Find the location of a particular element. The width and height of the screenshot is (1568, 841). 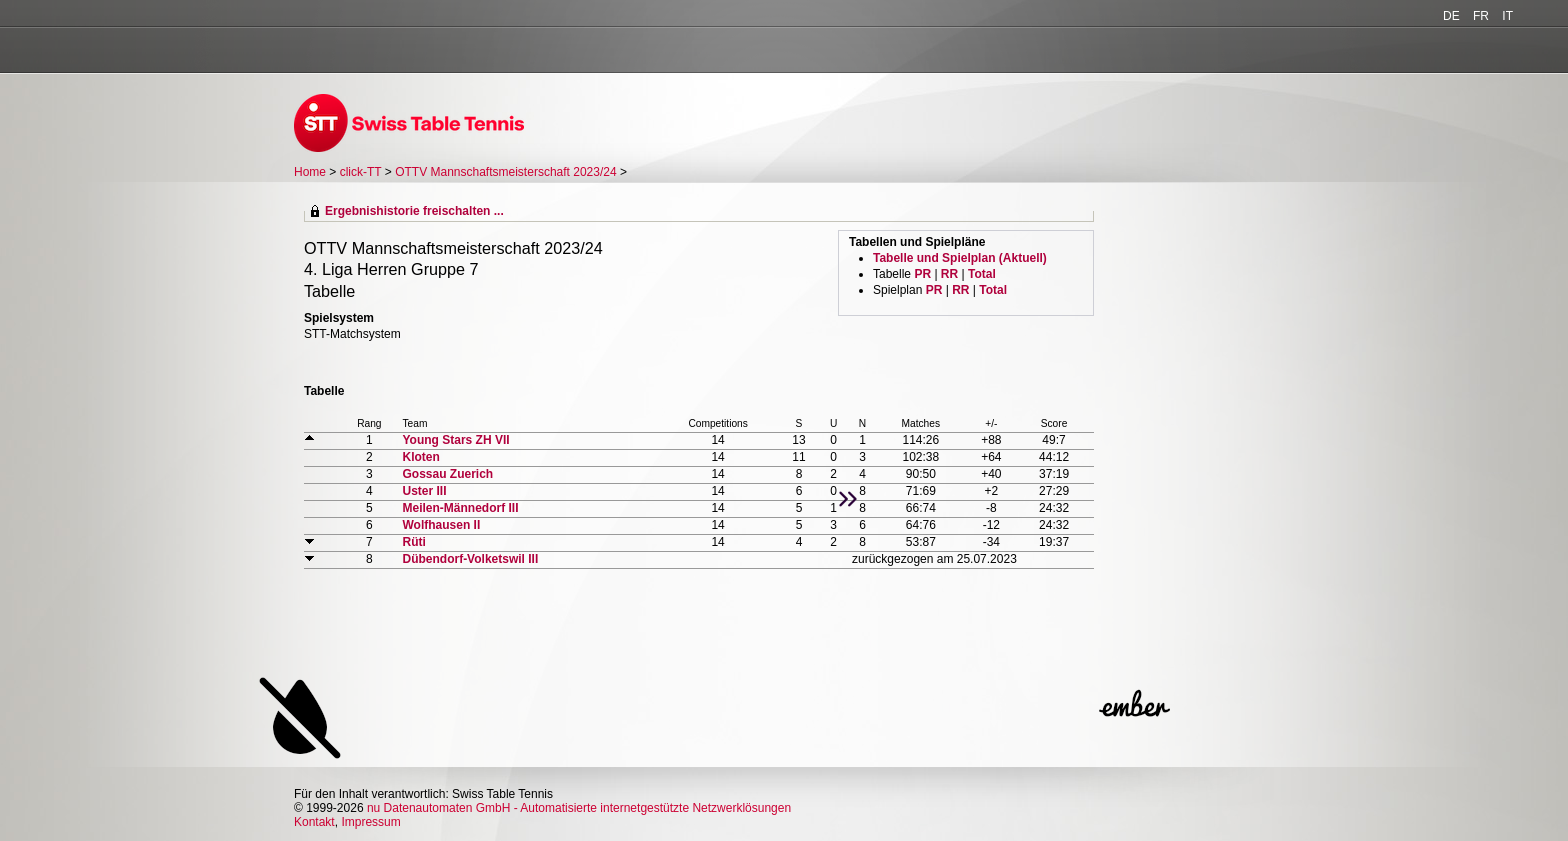

ember.js framework logo is located at coordinates (1134, 709).